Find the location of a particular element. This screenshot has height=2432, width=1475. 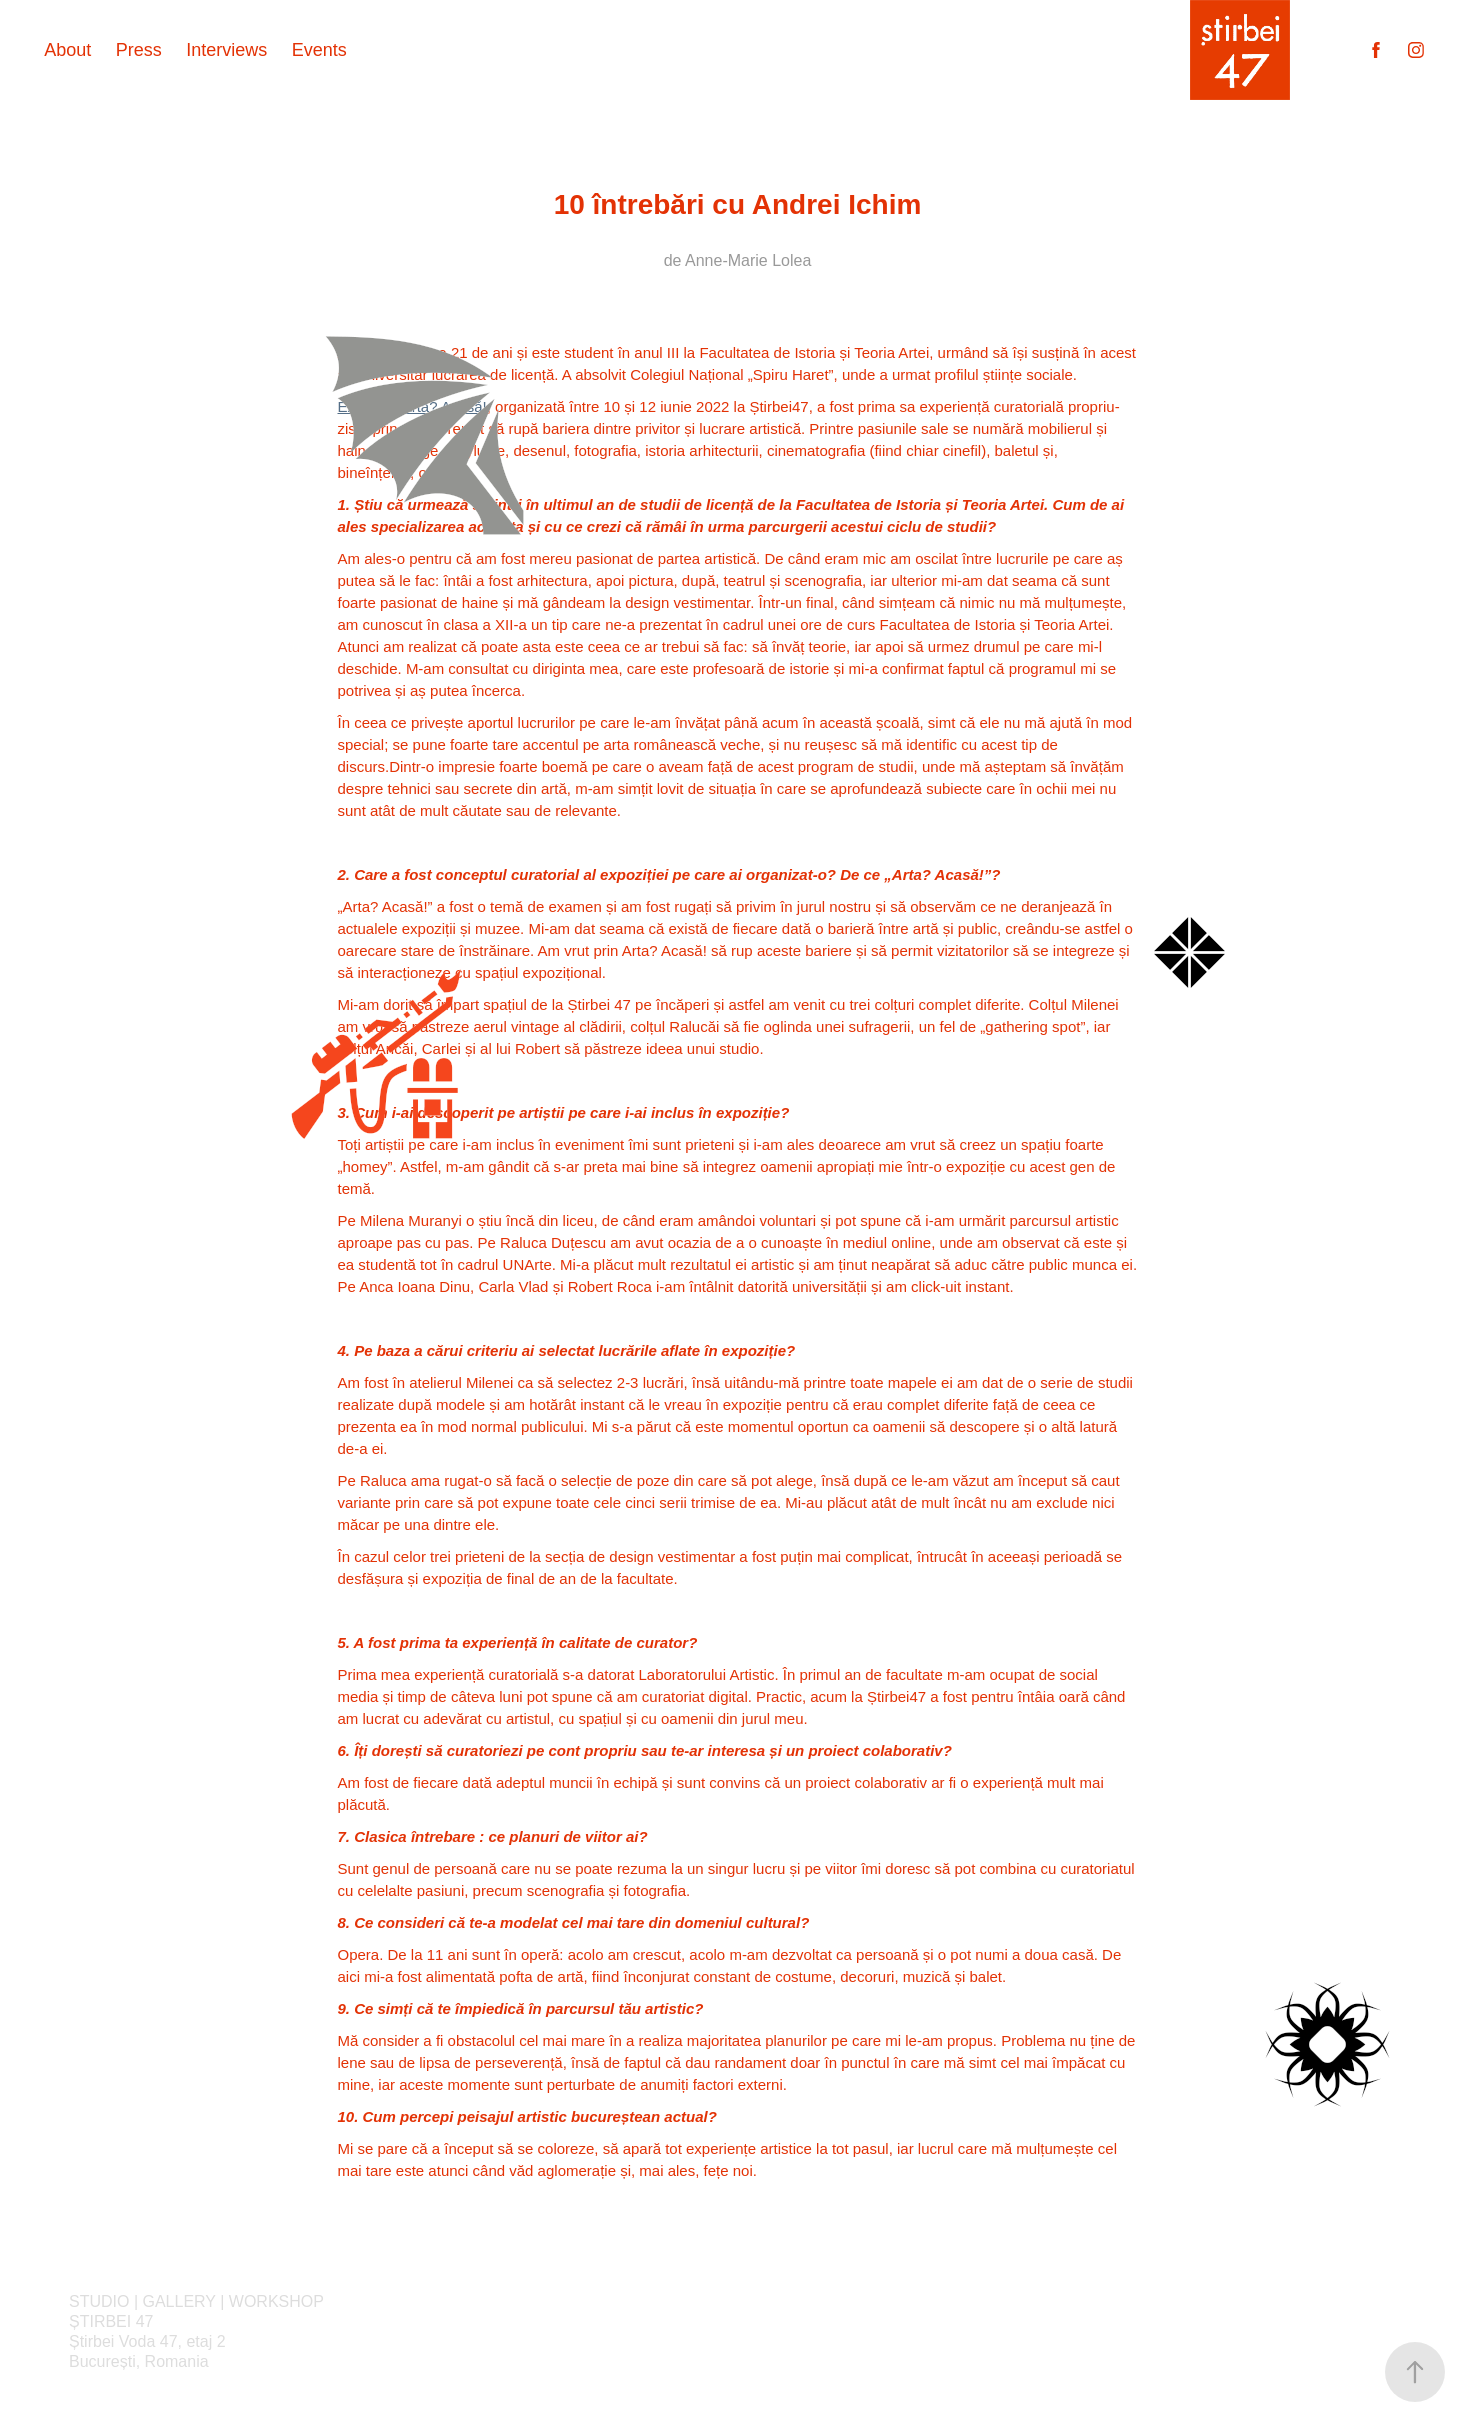

toggle grid or quadrant view is located at coordinates (1189, 952).